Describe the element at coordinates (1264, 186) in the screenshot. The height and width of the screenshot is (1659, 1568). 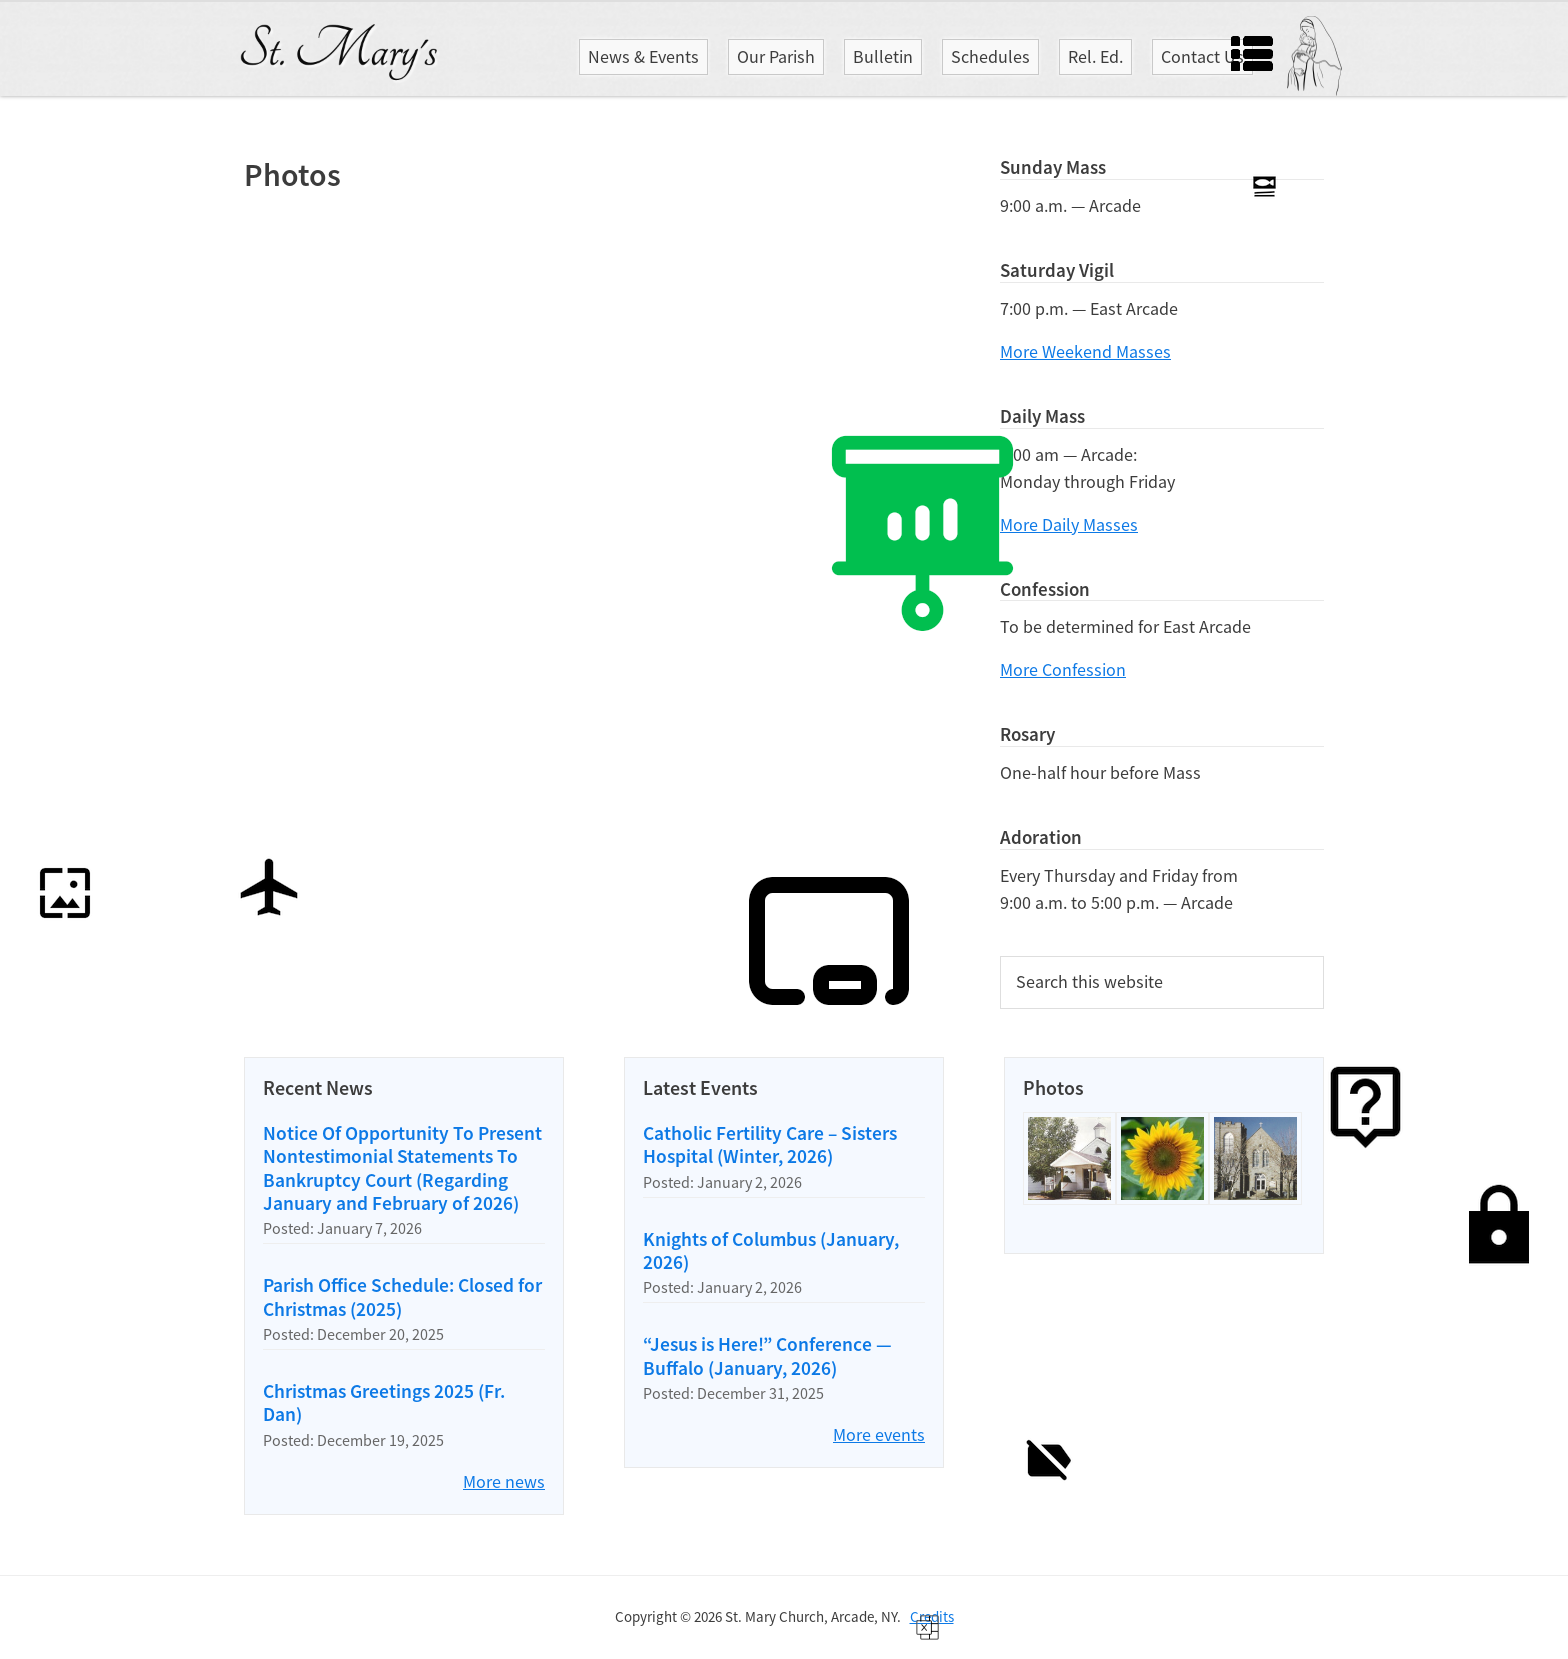
I see `view set meal or food combo options` at that location.